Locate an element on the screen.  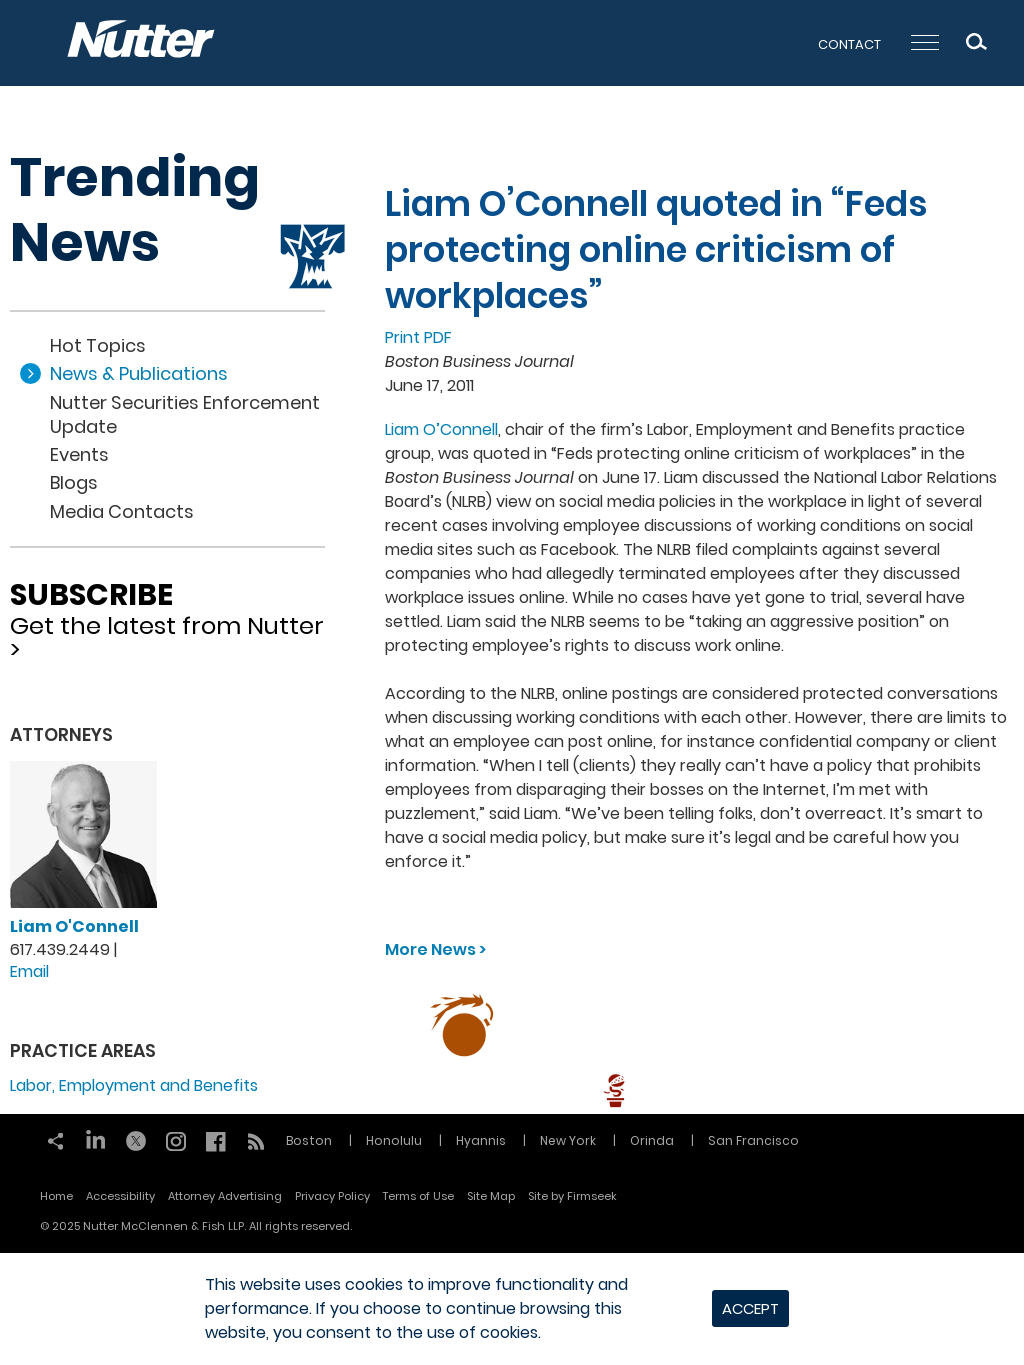
represents a carnivorous plant item or creature in a game is located at coordinates (615, 1090).